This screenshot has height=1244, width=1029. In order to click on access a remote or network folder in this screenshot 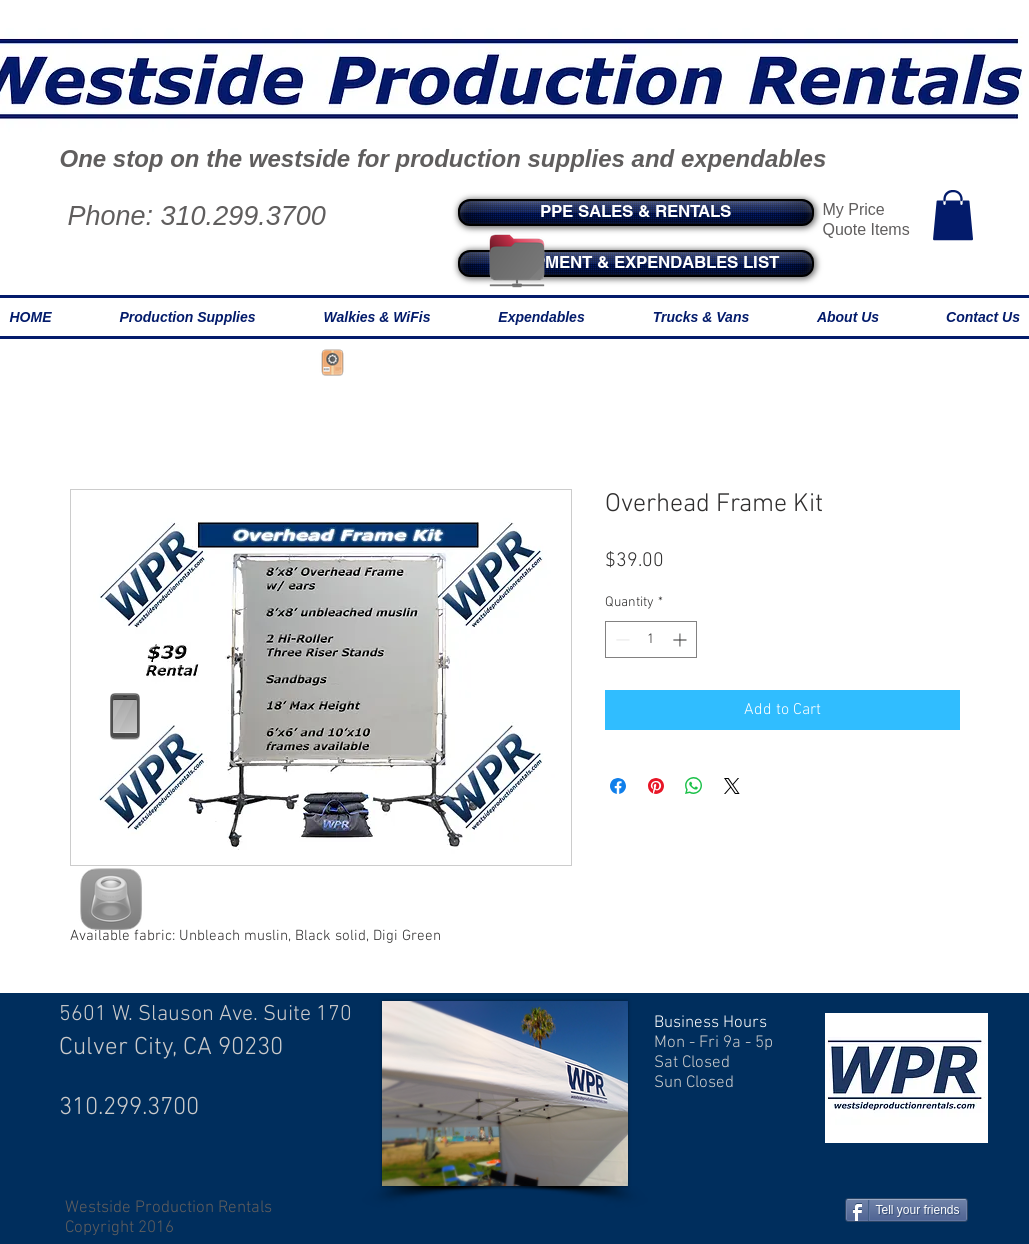, I will do `click(517, 260)`.